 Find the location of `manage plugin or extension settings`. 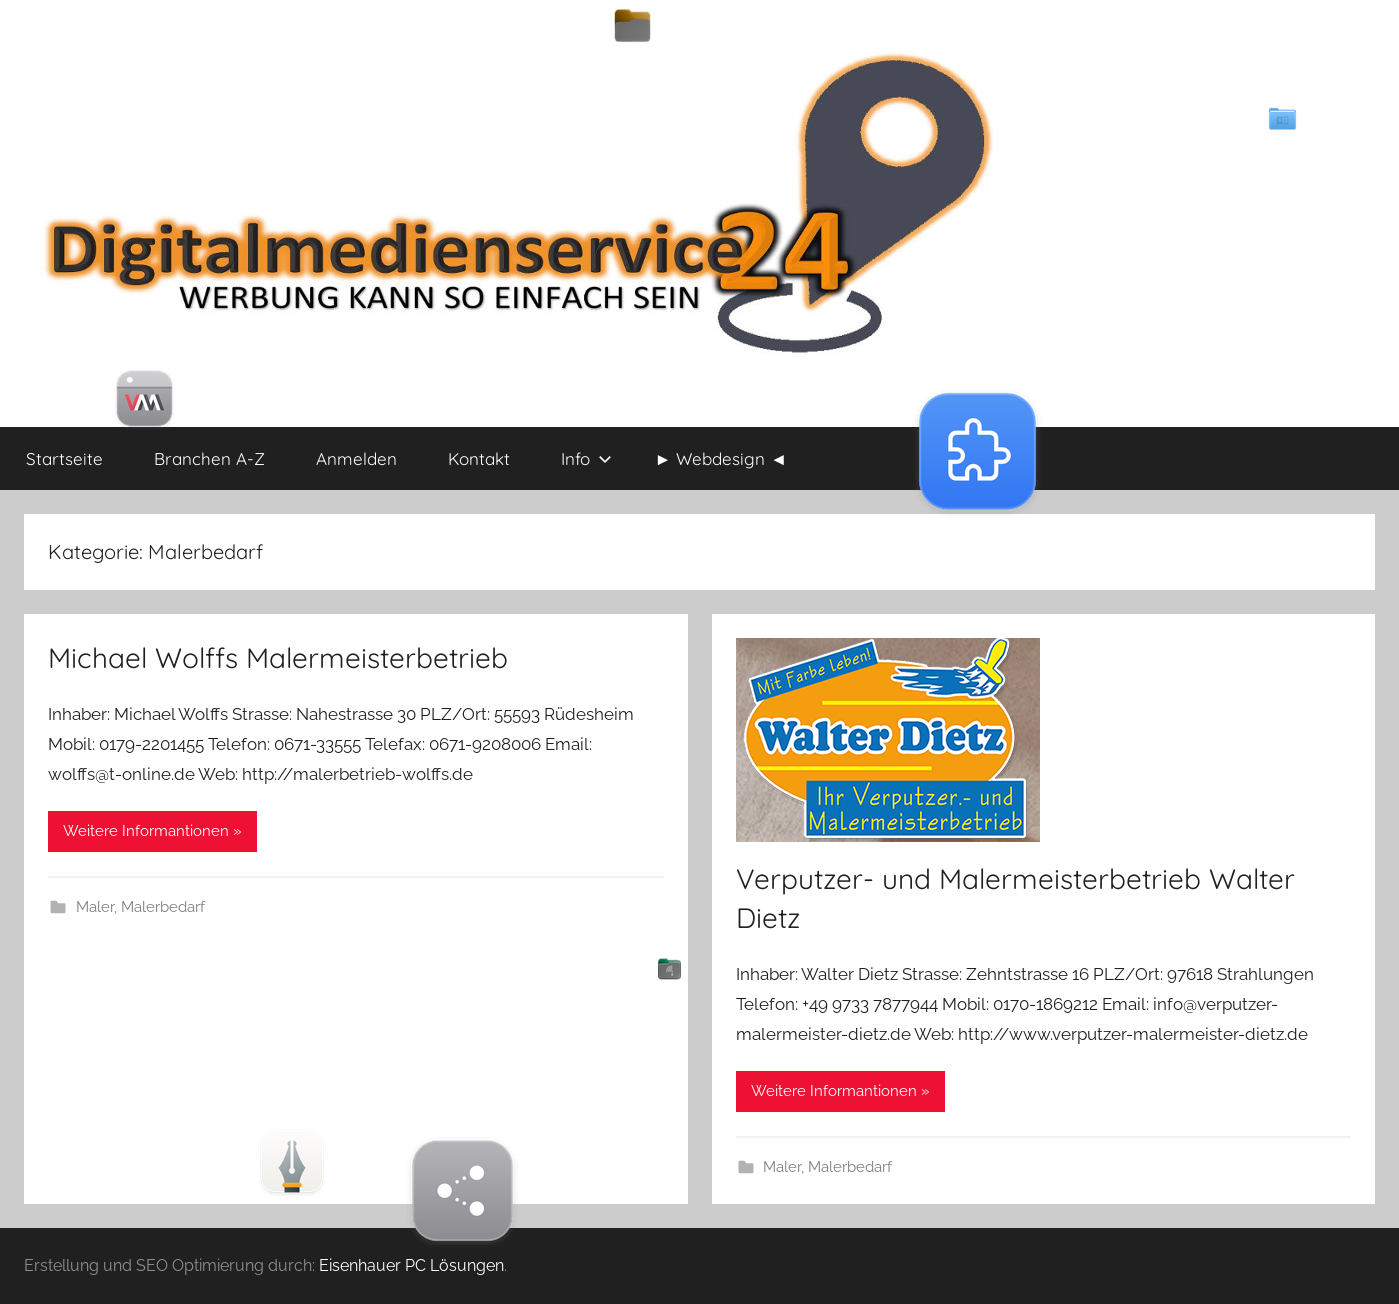

manage plugin or extension settings is located at coordinates (977, 453).